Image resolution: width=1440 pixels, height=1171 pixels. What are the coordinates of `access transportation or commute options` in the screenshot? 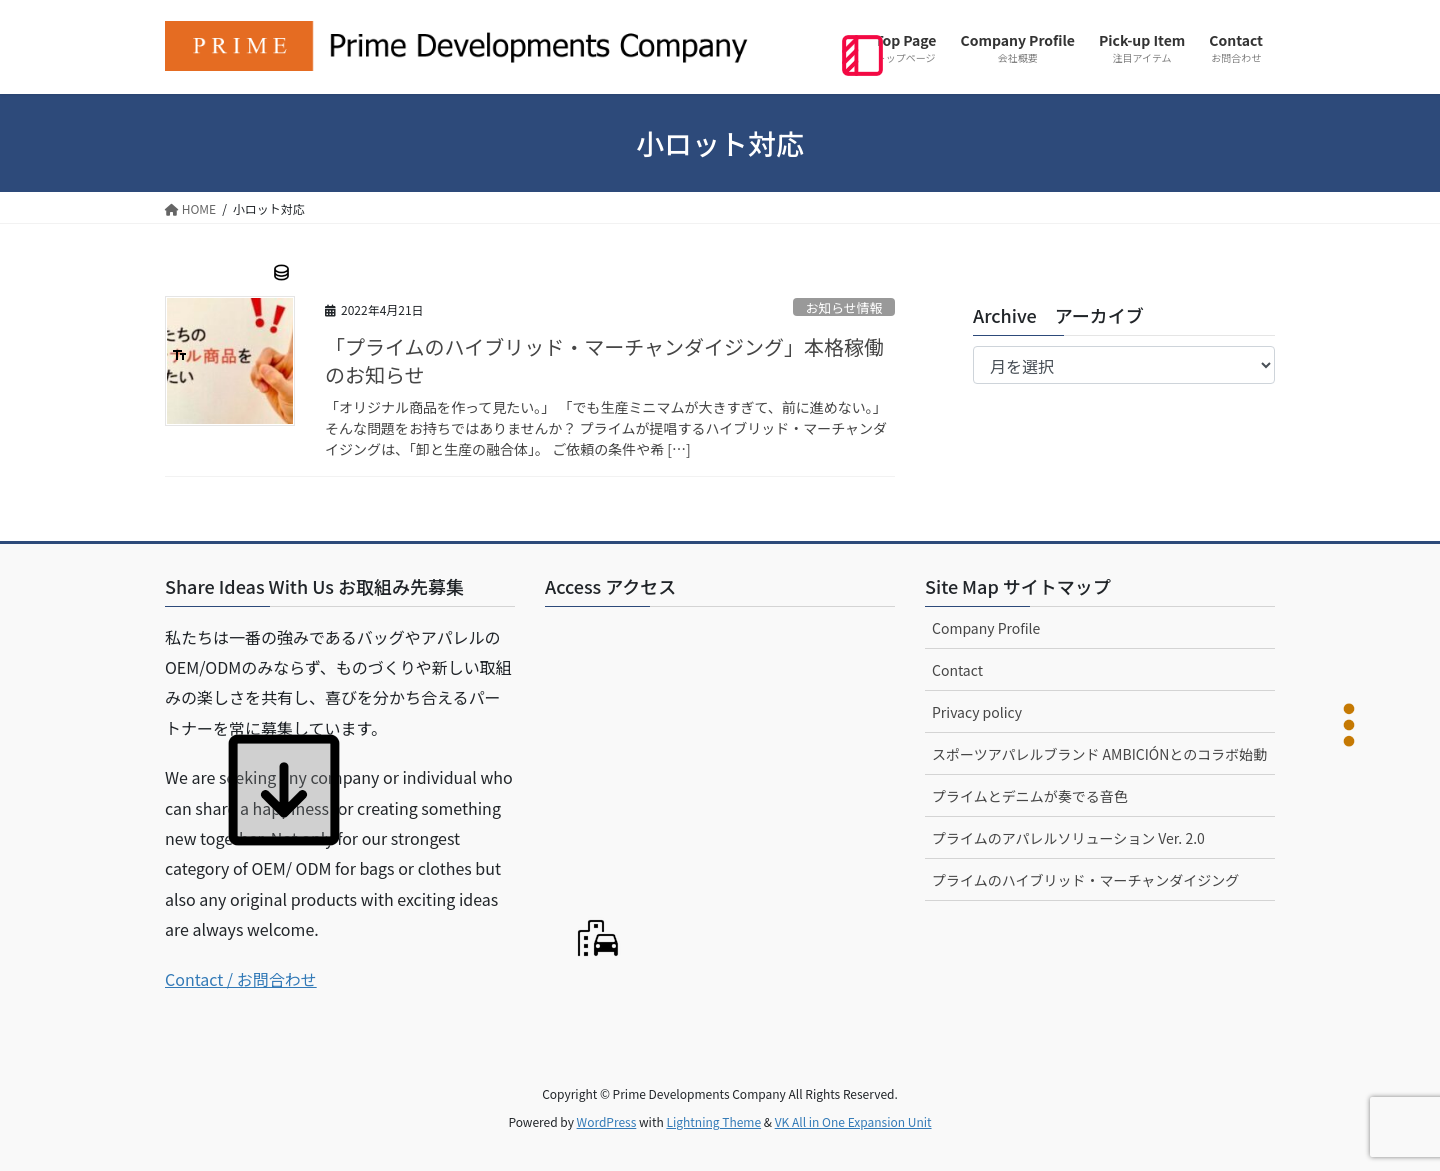 It's located at (598, 938).